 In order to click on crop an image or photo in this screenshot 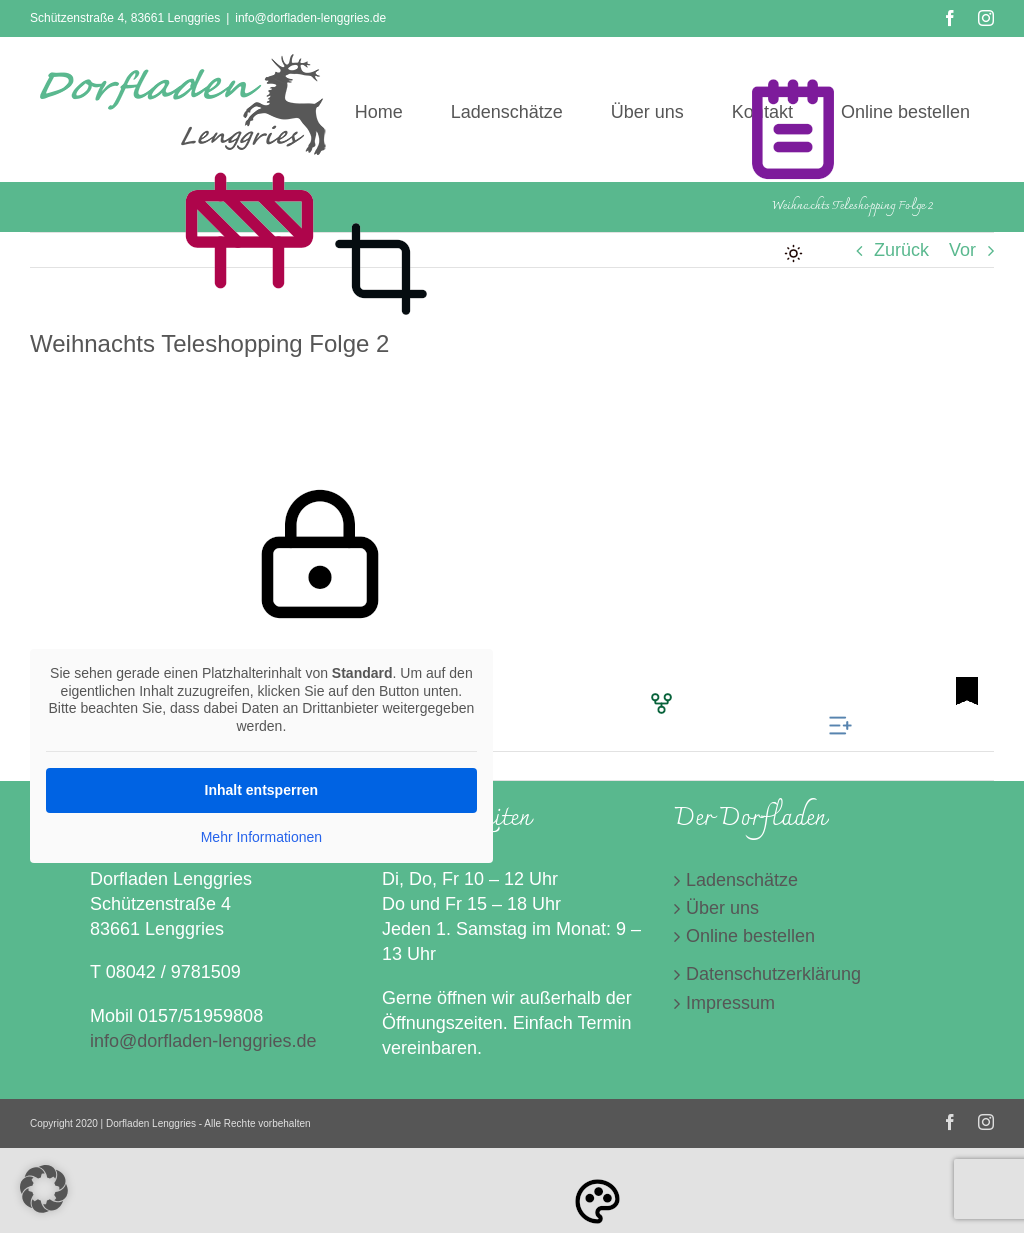, I will do `click(381, 269)`.